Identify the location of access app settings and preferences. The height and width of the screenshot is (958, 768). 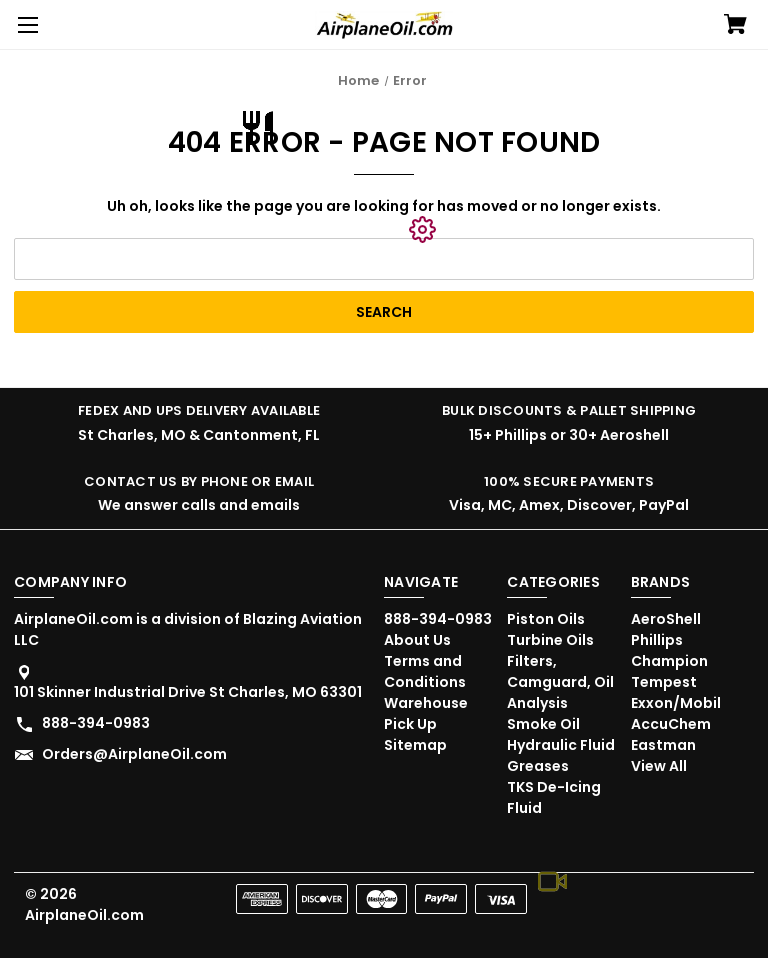
(422, 229).